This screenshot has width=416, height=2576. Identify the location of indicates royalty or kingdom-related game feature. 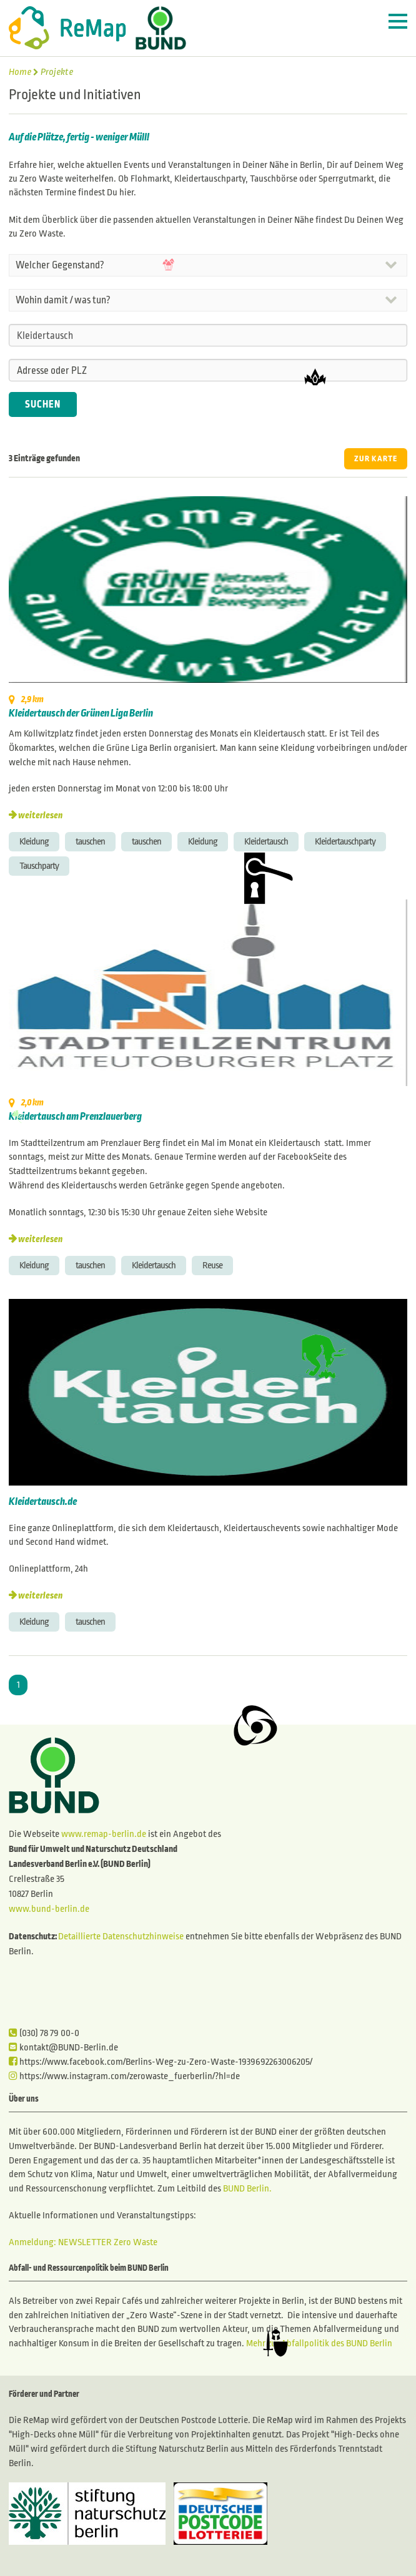
(315, 377).